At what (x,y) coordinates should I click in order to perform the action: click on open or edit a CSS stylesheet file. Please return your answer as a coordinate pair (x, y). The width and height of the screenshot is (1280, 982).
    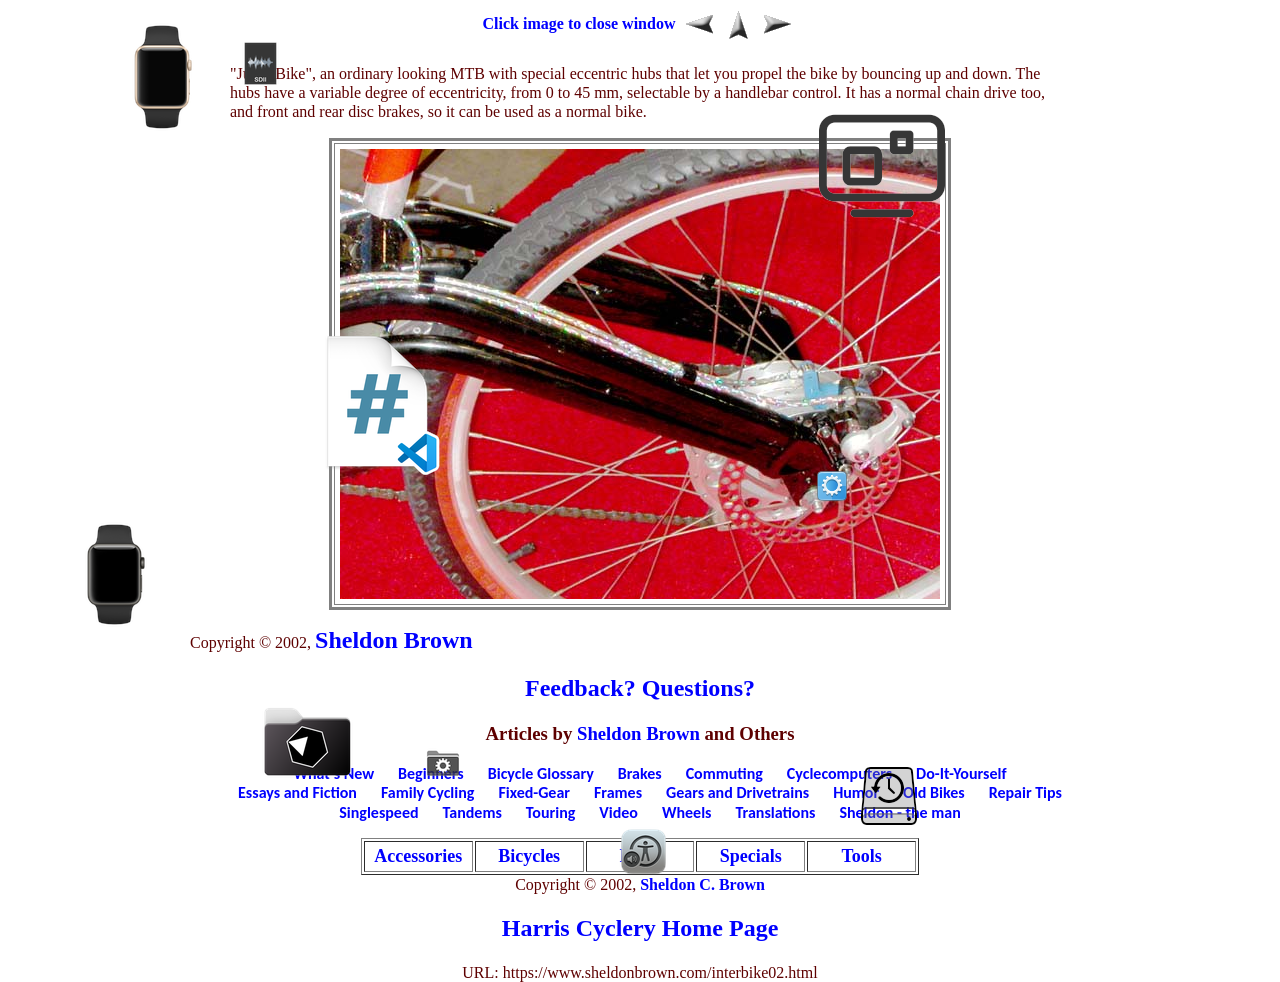
    Looking at the image, I should click on (377, 404).